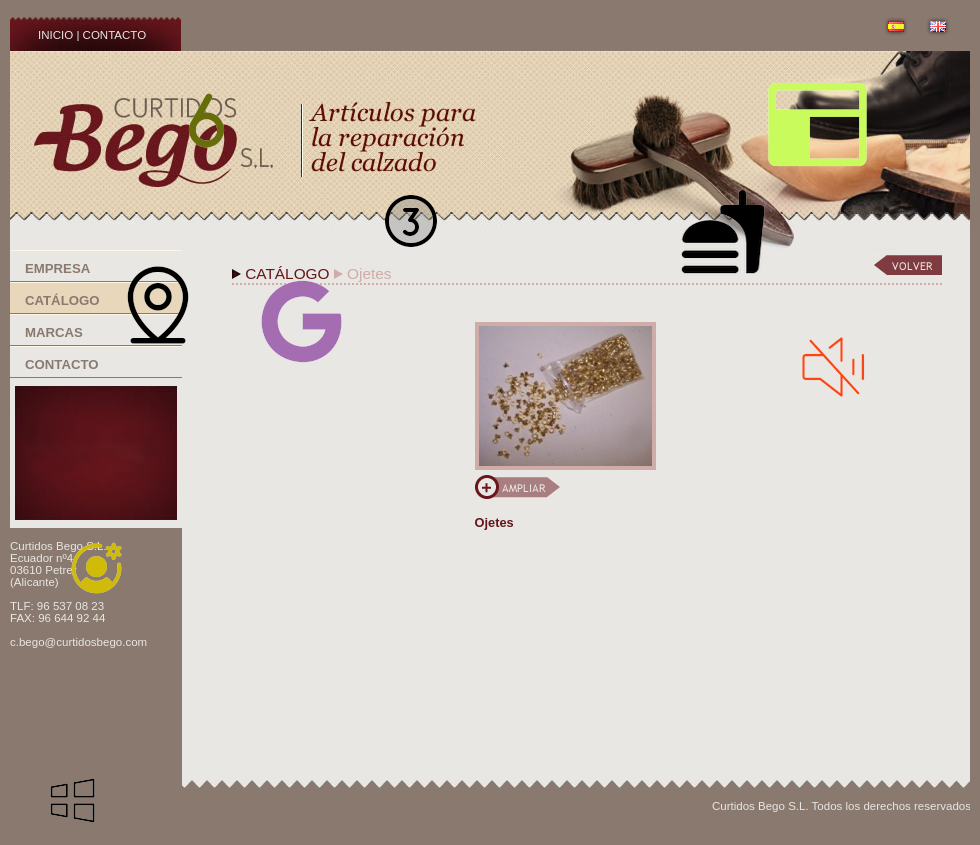  I want to click on access user profile settings, so click(96, 568).